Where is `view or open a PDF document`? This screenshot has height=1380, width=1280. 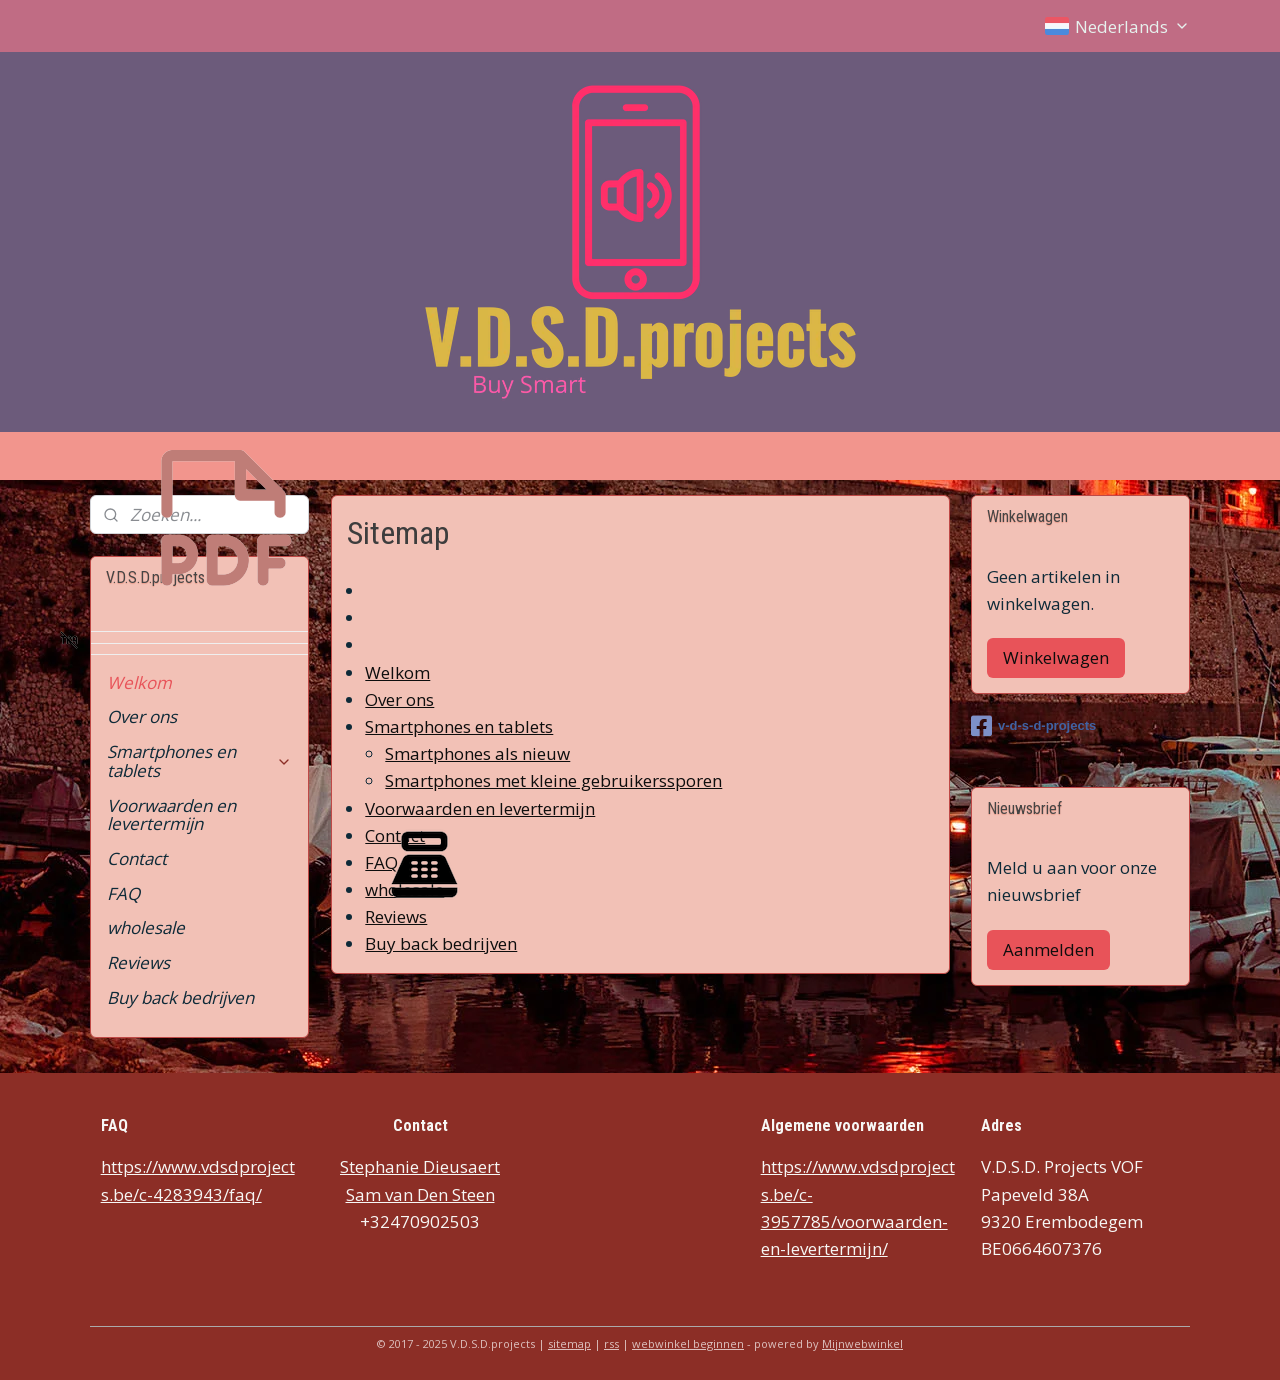 view or open a PDF document is located at coordinates (223, 523).